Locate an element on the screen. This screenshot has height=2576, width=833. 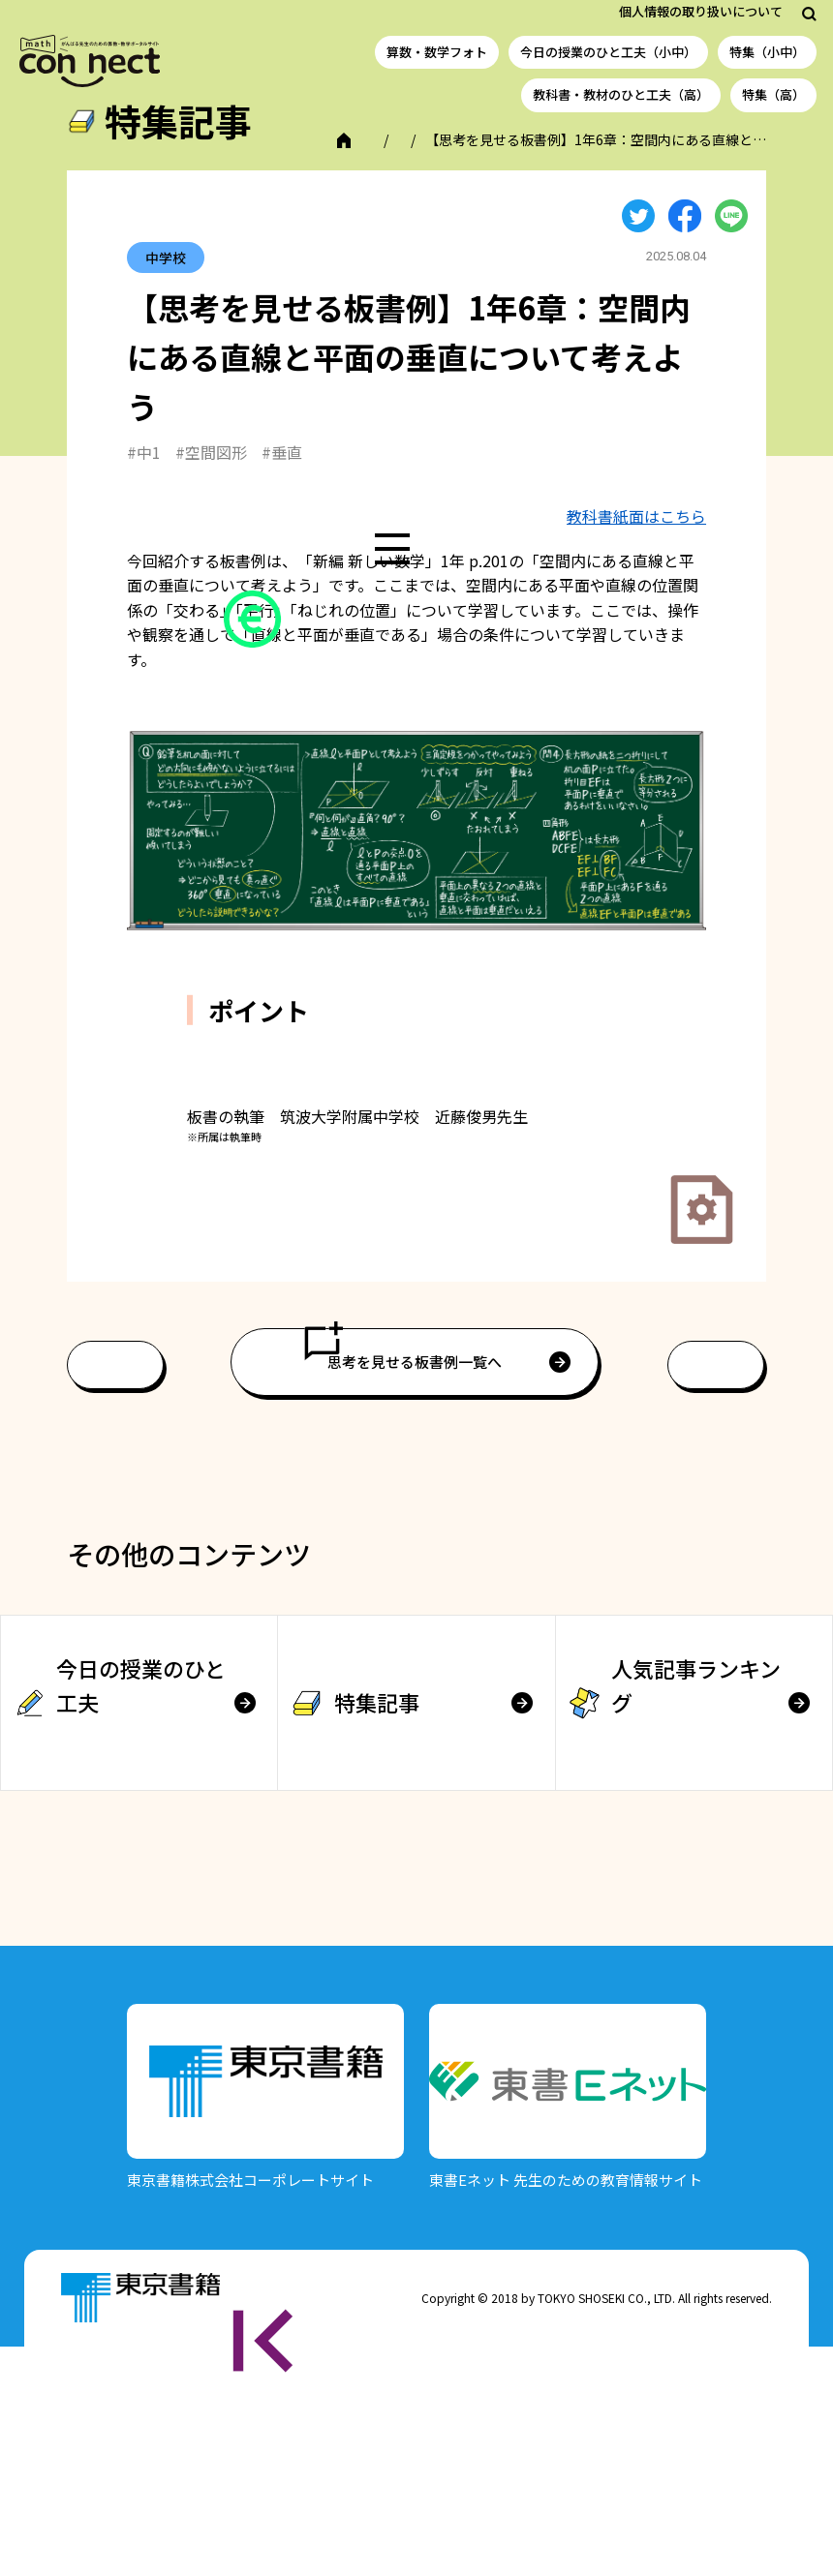
skip to previous track is located at coordinates (259, 2341).